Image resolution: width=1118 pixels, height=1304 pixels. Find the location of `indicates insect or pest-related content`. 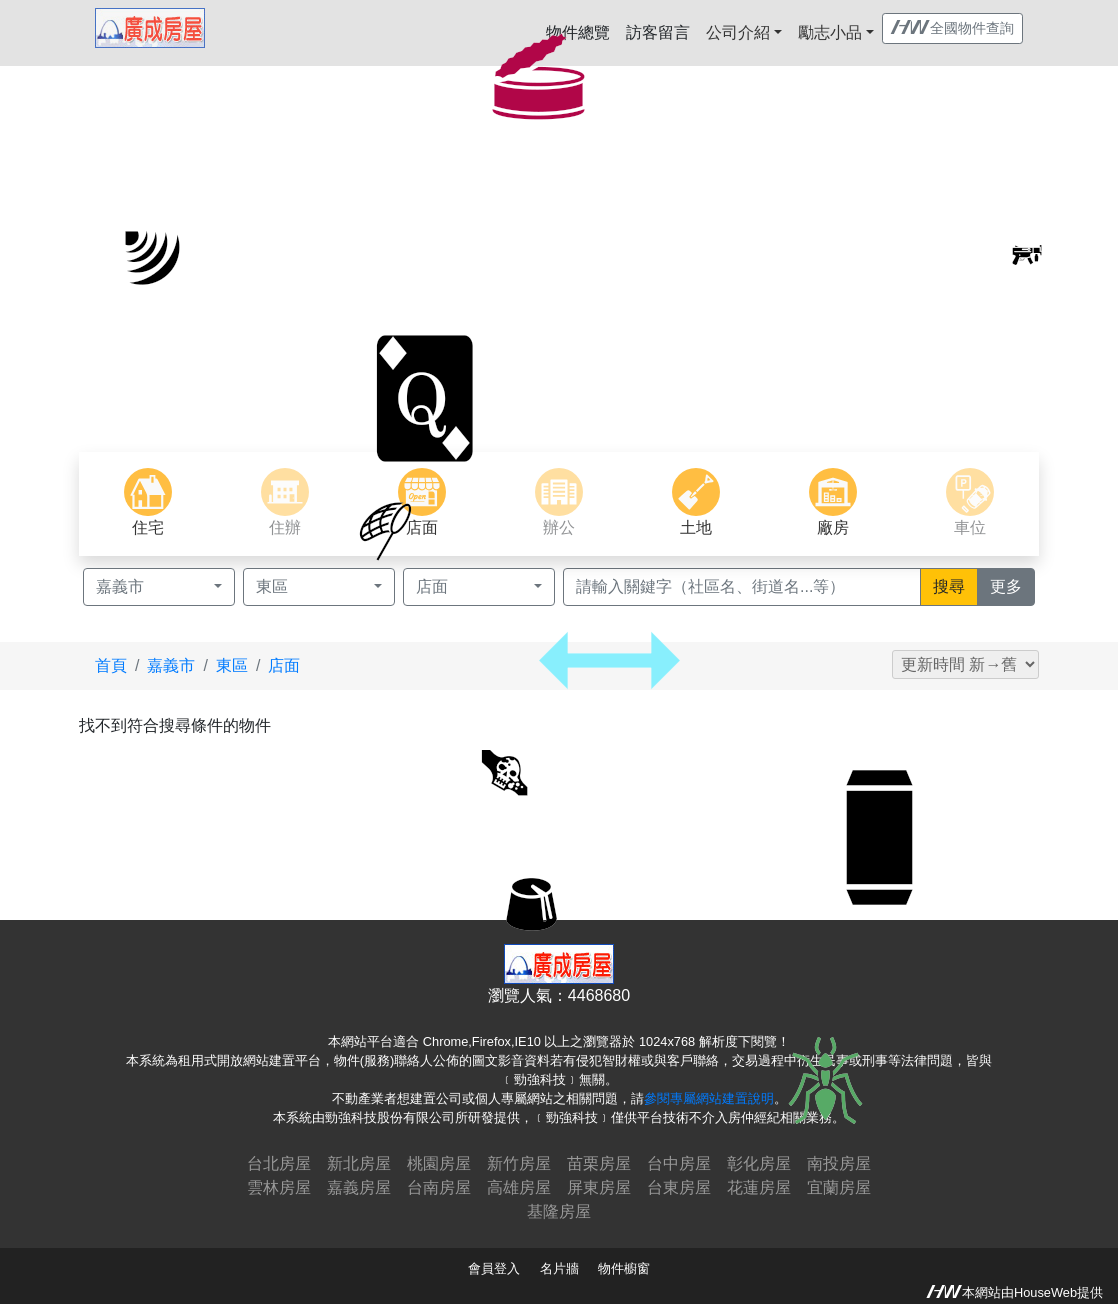

indicates insect or pest-related content is located at coordinates (825, 1080).